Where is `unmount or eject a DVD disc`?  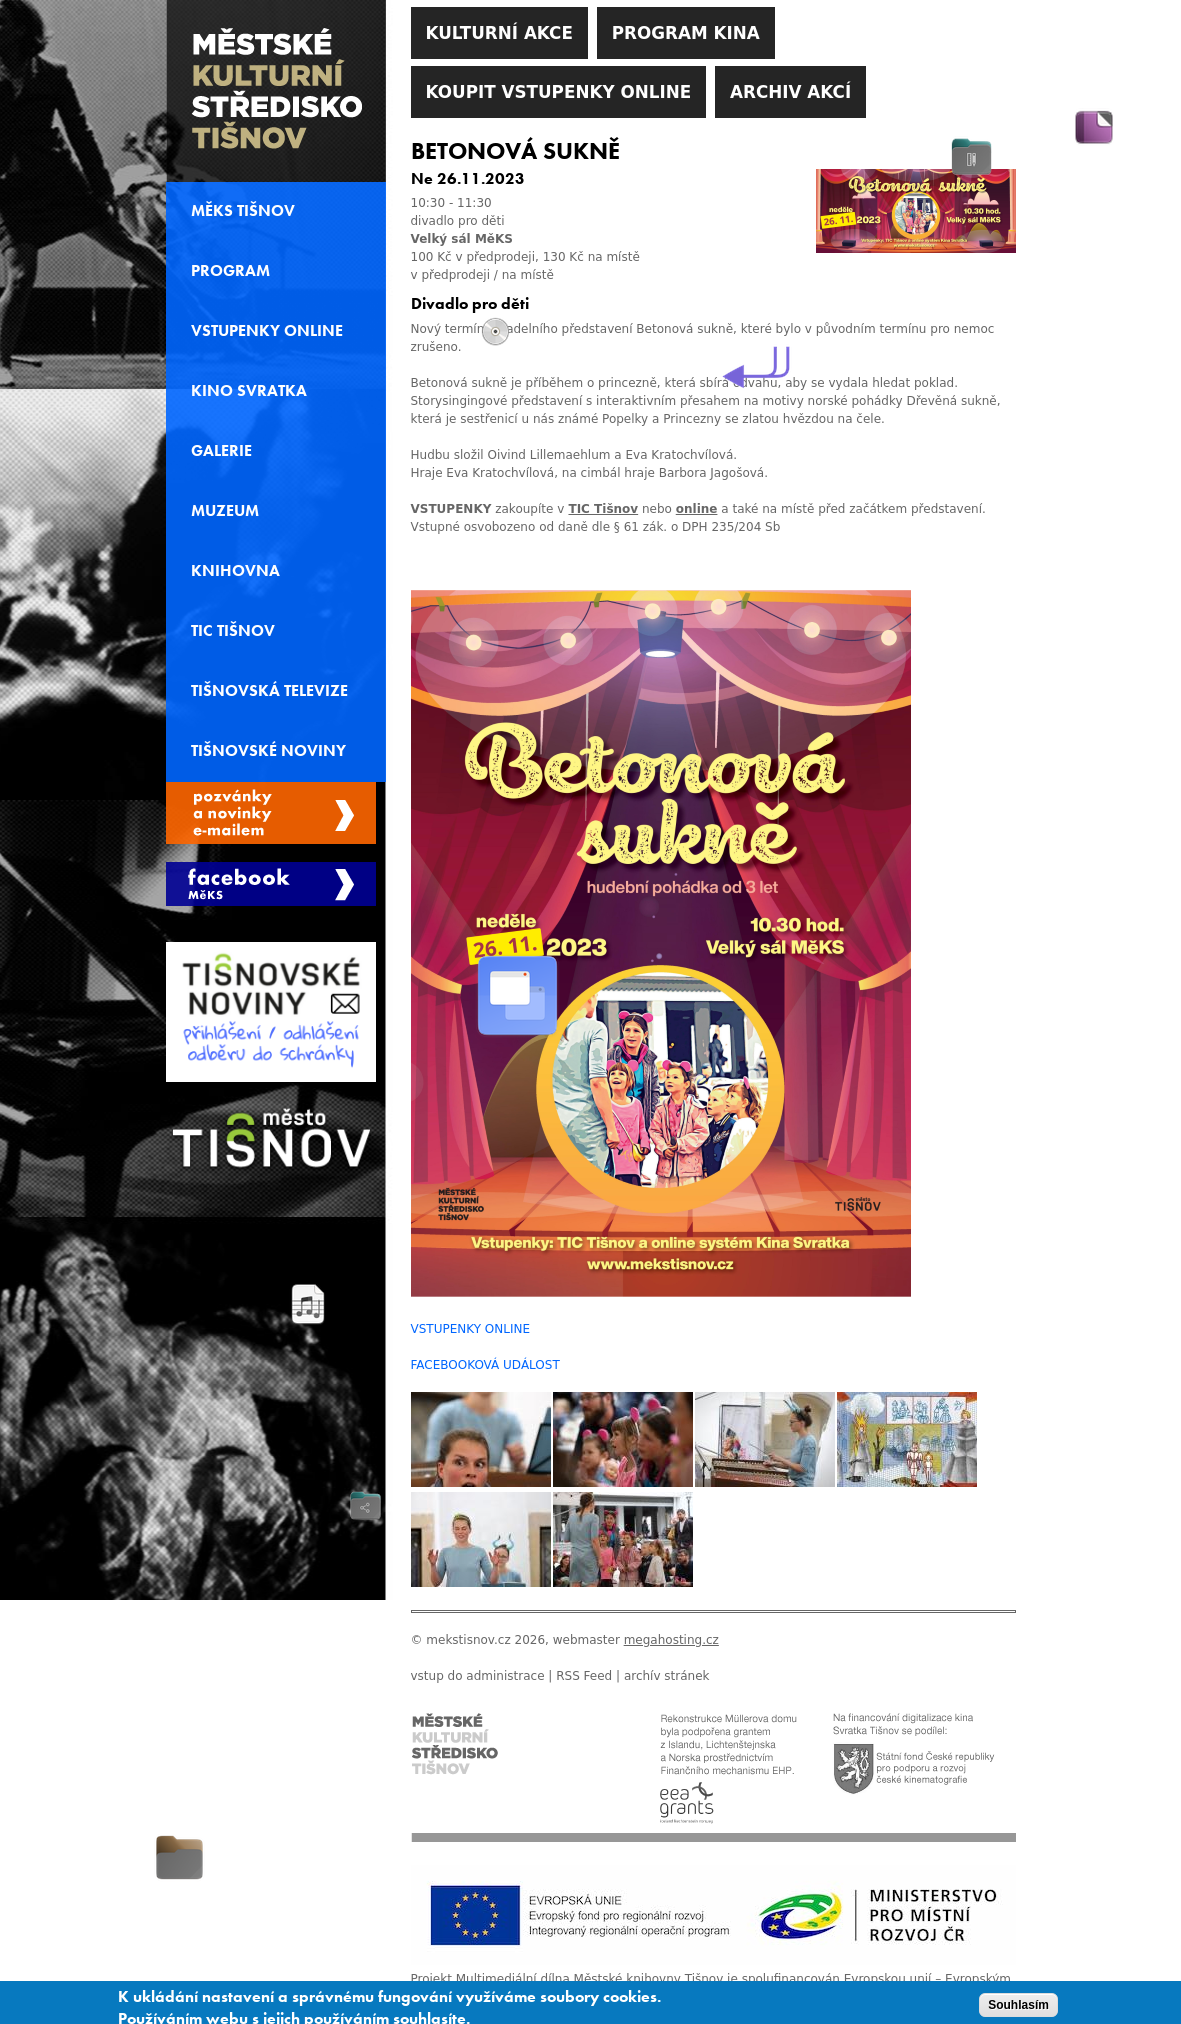 unmount or eject a DVD disc is located at coordinates (495, 331).